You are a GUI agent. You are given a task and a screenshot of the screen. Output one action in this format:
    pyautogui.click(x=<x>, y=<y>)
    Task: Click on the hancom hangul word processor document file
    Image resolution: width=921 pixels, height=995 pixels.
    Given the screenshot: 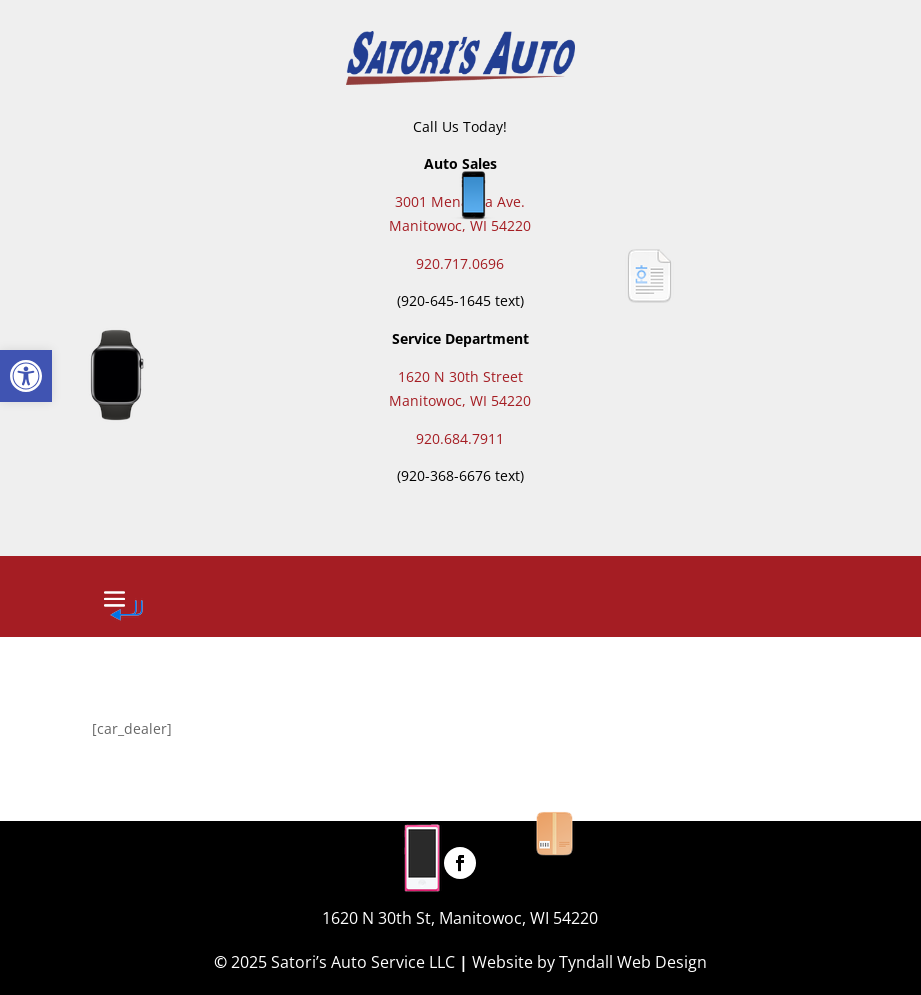 What is the action you would take?
    pyautogui.click(x=649, y=275)
    